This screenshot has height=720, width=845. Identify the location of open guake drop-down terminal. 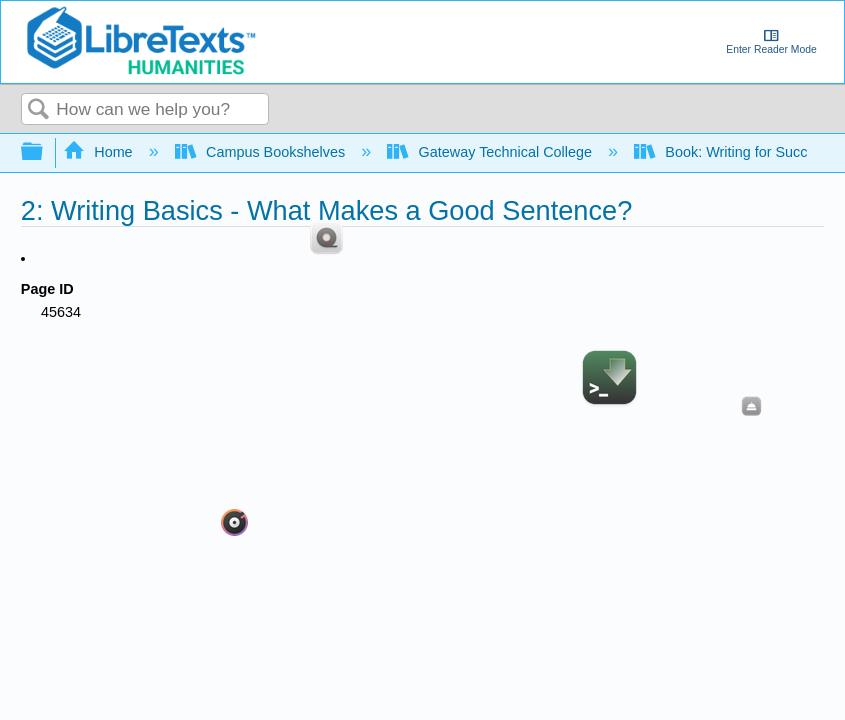
(609, 377).